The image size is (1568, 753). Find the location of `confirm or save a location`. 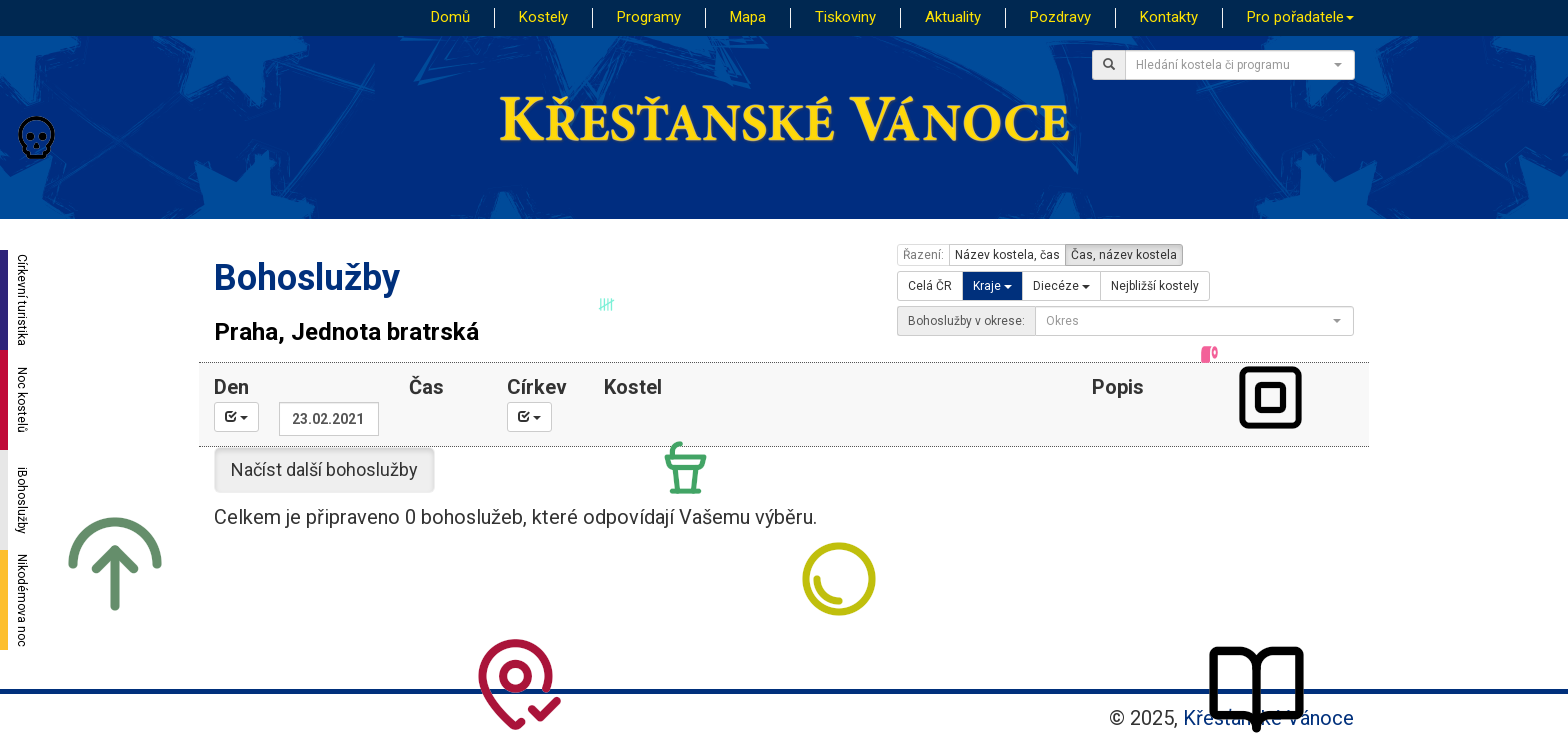

confirm or save a location is located at coordinates (515, 684).